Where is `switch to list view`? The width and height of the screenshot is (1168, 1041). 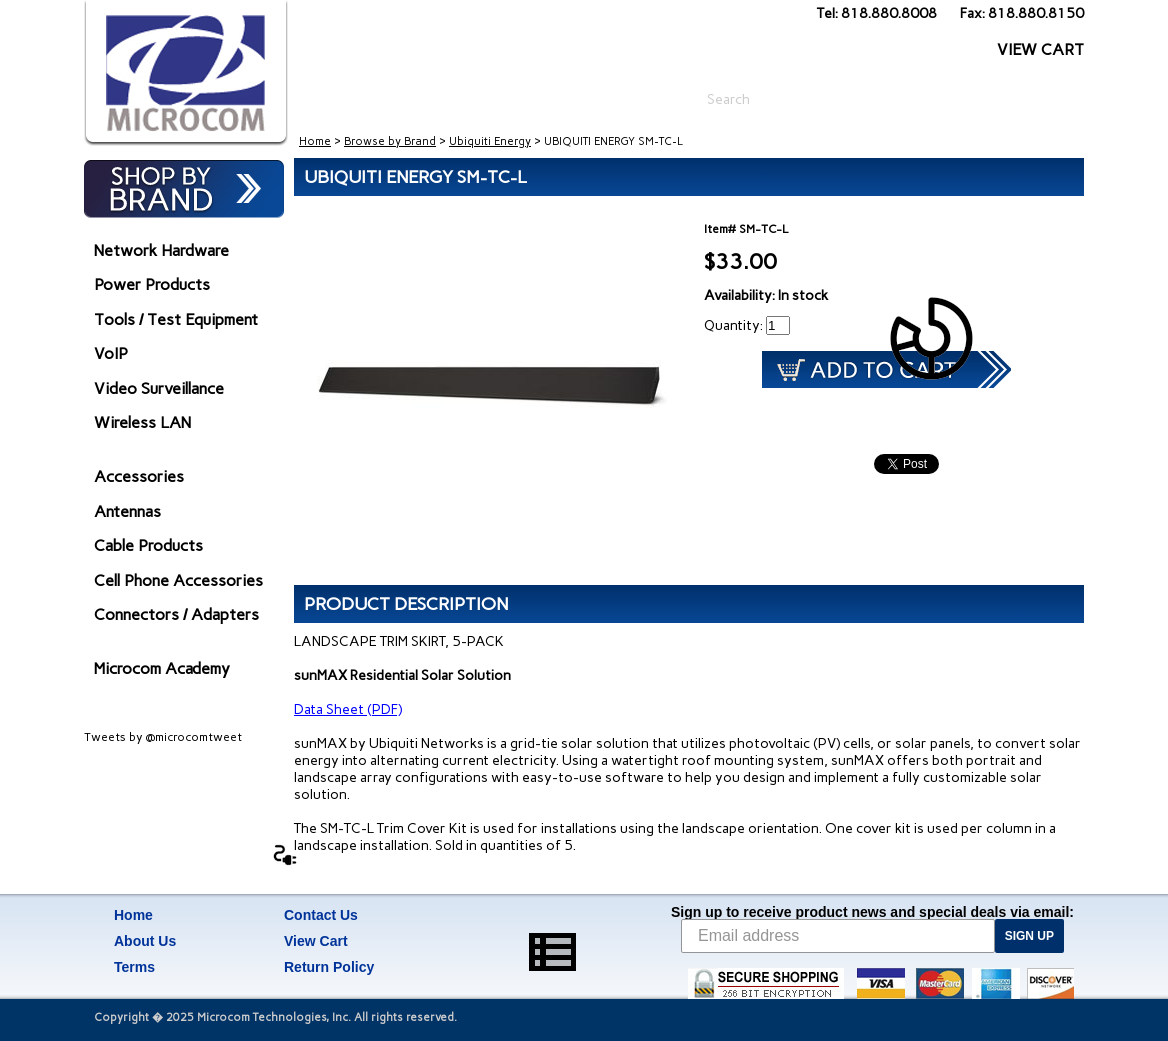 switch to list view is located at coordinates (554, 952).